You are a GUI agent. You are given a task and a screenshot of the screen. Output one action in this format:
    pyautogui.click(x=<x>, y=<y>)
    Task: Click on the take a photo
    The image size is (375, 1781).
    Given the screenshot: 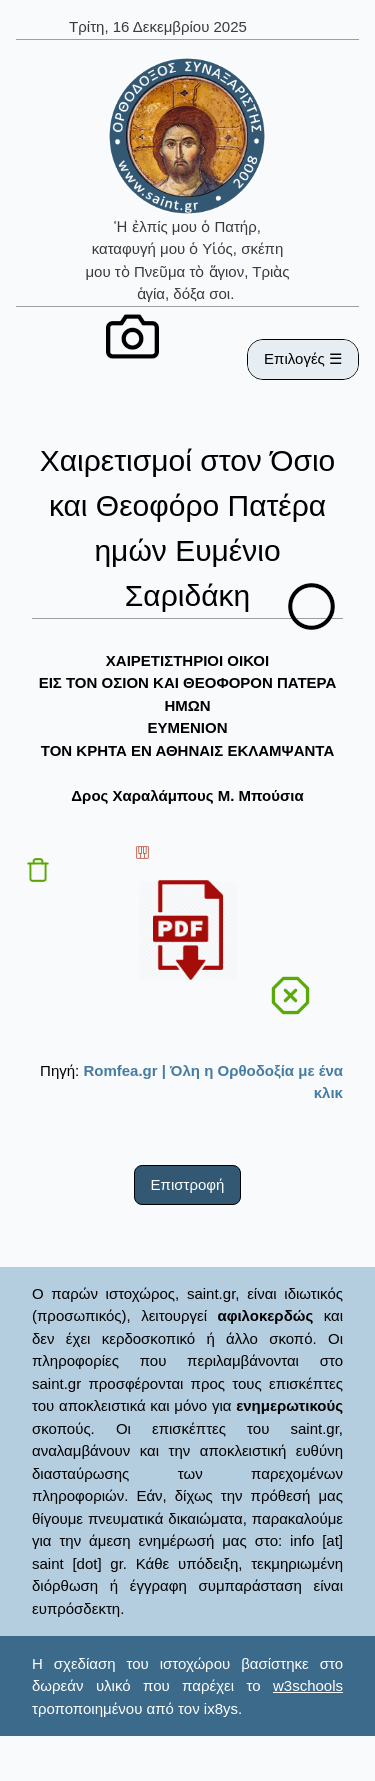 What is the action you would take?
    pyautogui.click(x=132, y=336)
    